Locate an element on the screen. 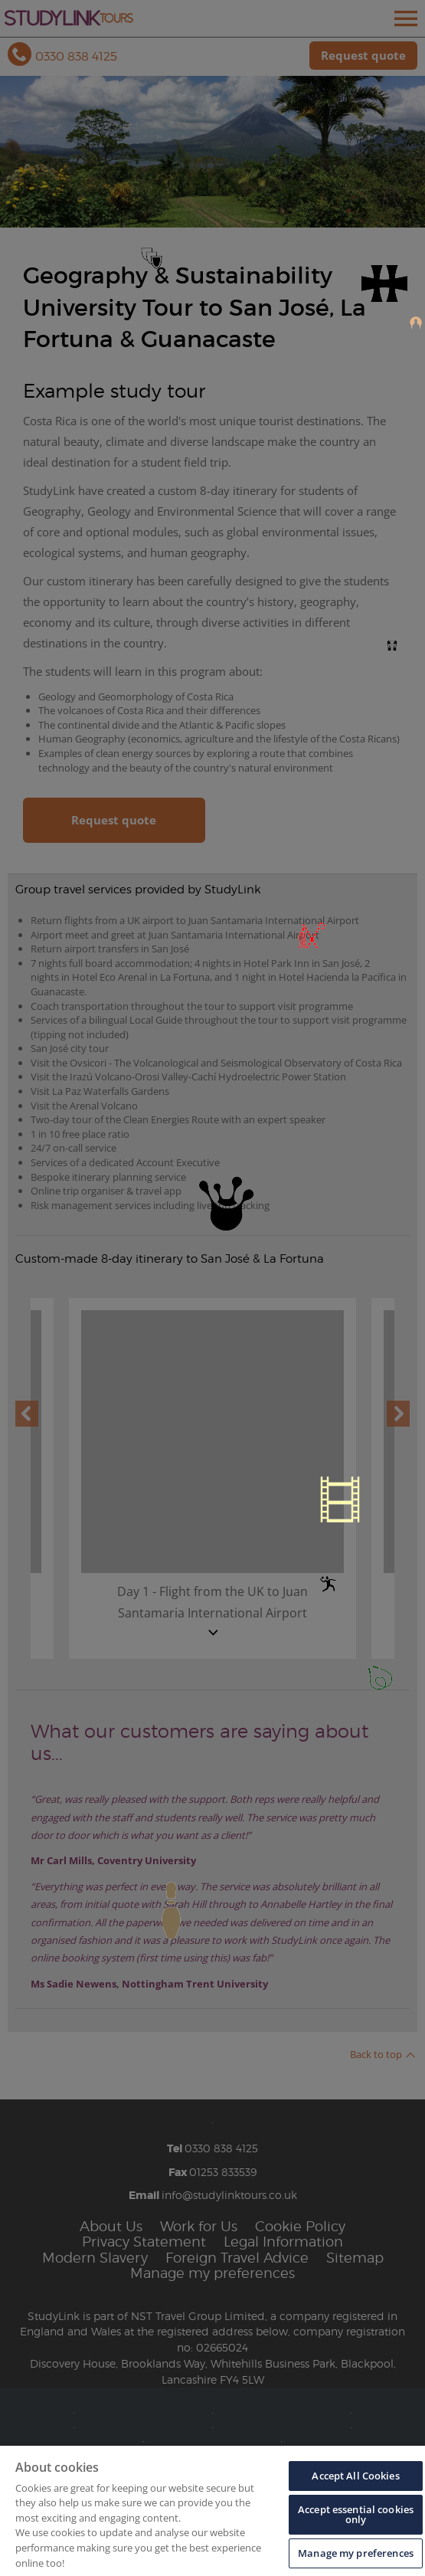 The width and height of the screenshot is (425, 2576). access ball throwing or toss-related games is located at coordinates (328, 1584).